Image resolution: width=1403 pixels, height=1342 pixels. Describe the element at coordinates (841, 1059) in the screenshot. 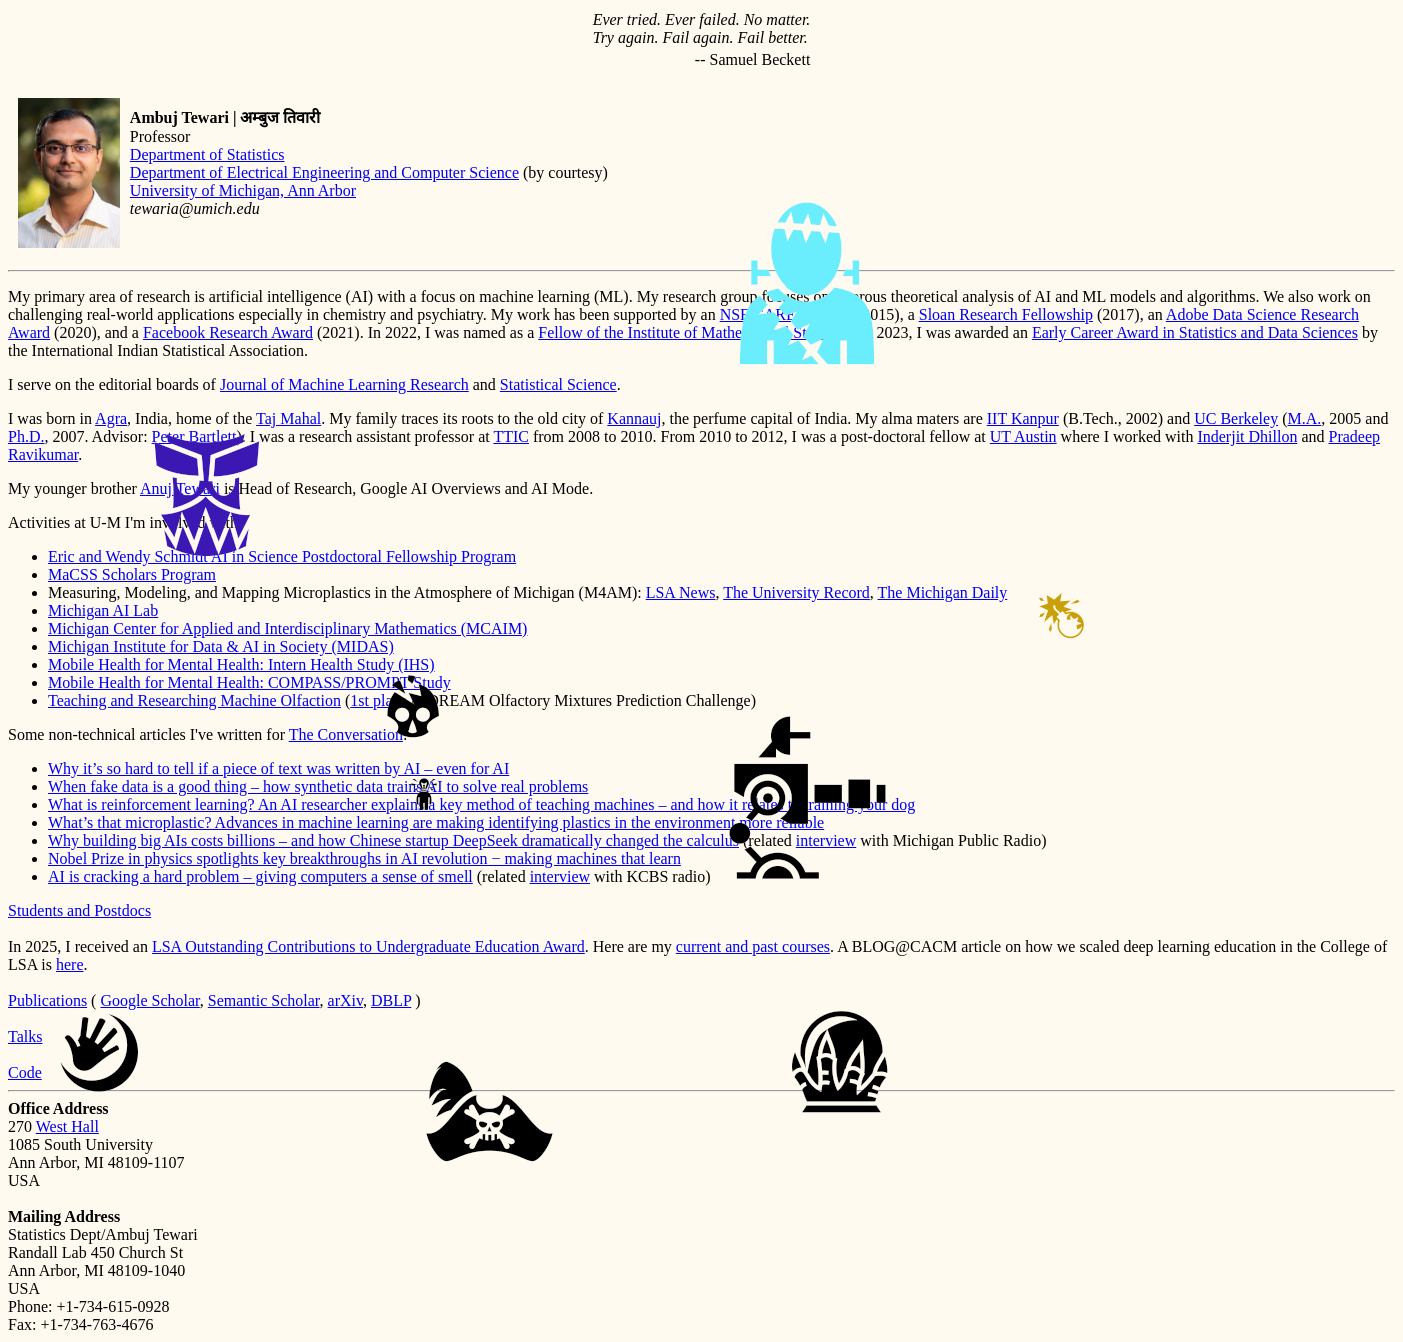

I see `view dragon companion or pet status` at that location.